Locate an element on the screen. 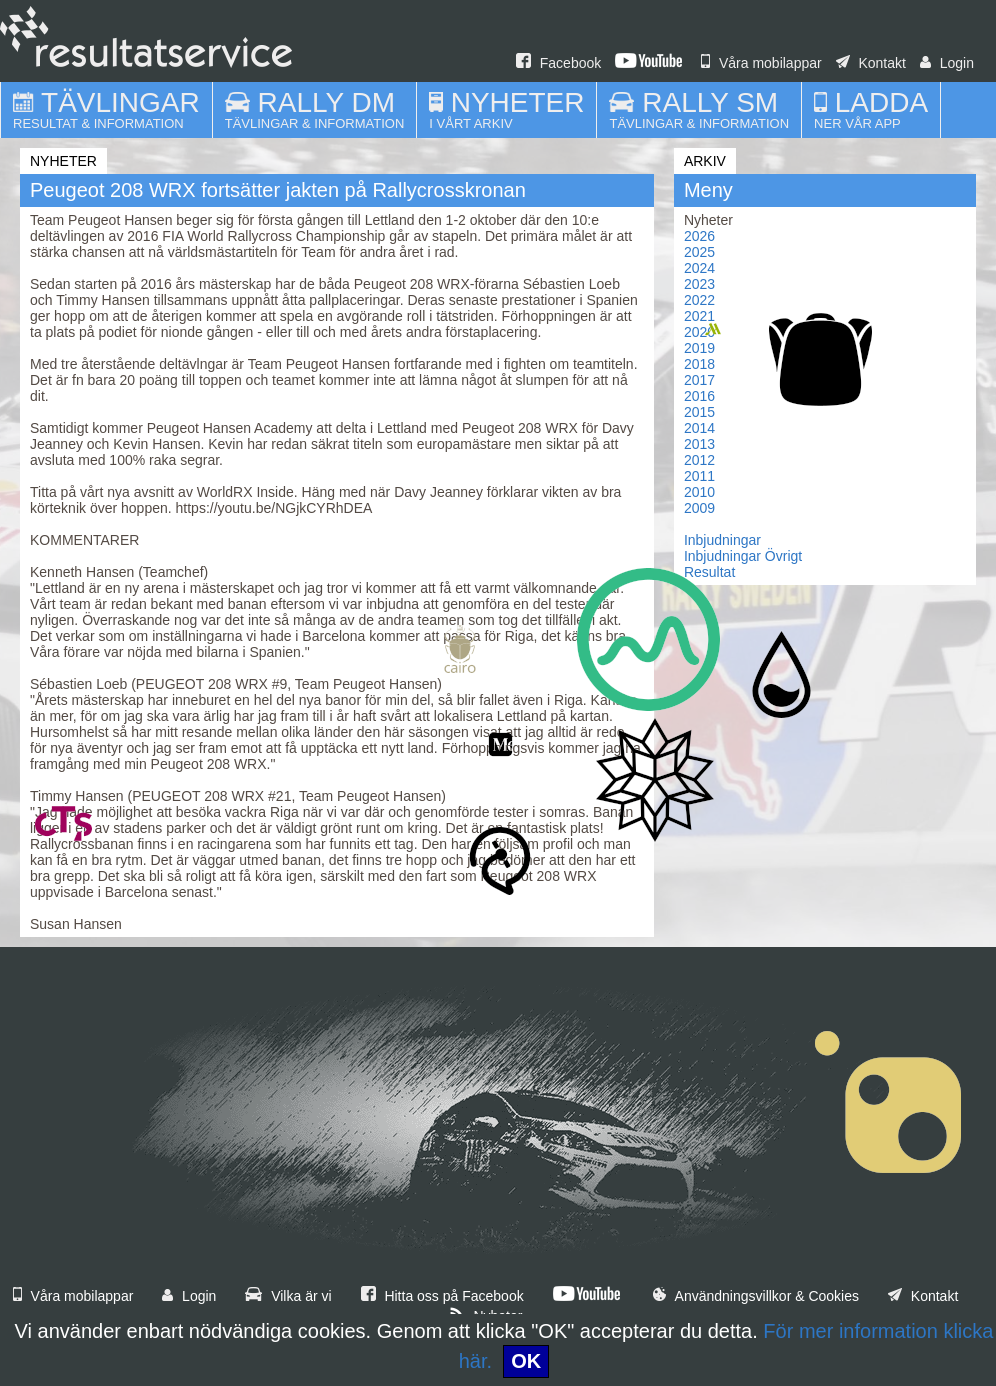  open rainmeter desktop customization application is located at coordinates (781, 674).